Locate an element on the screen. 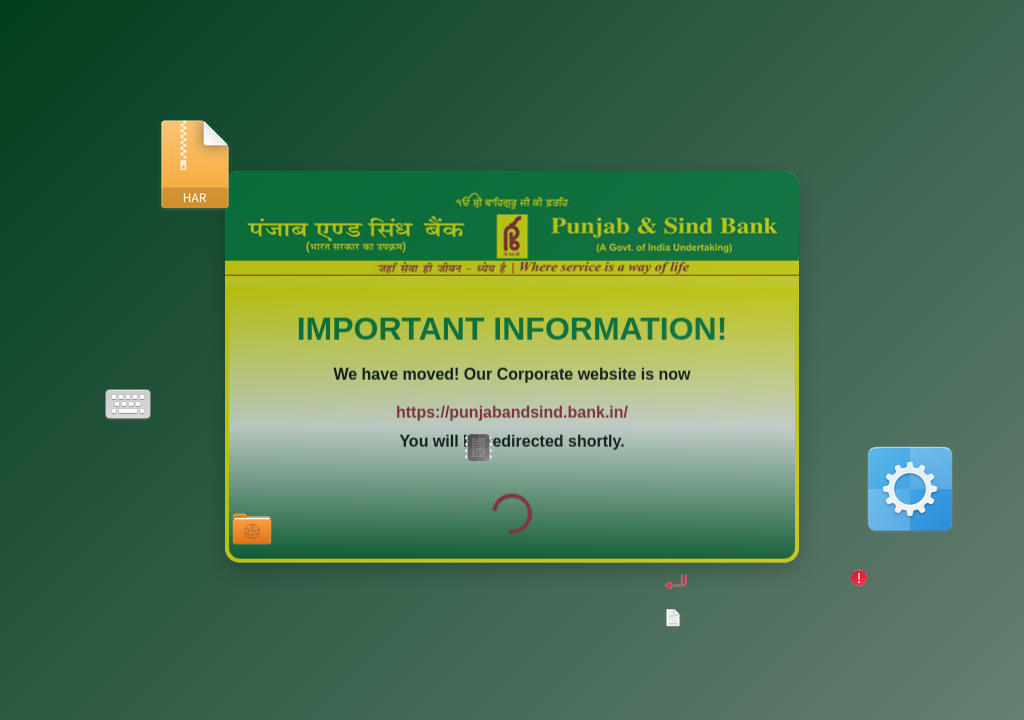 The width and height of the screenshot is (1024, 720). open folder containing html or web files is located at coordinates (252, 529).